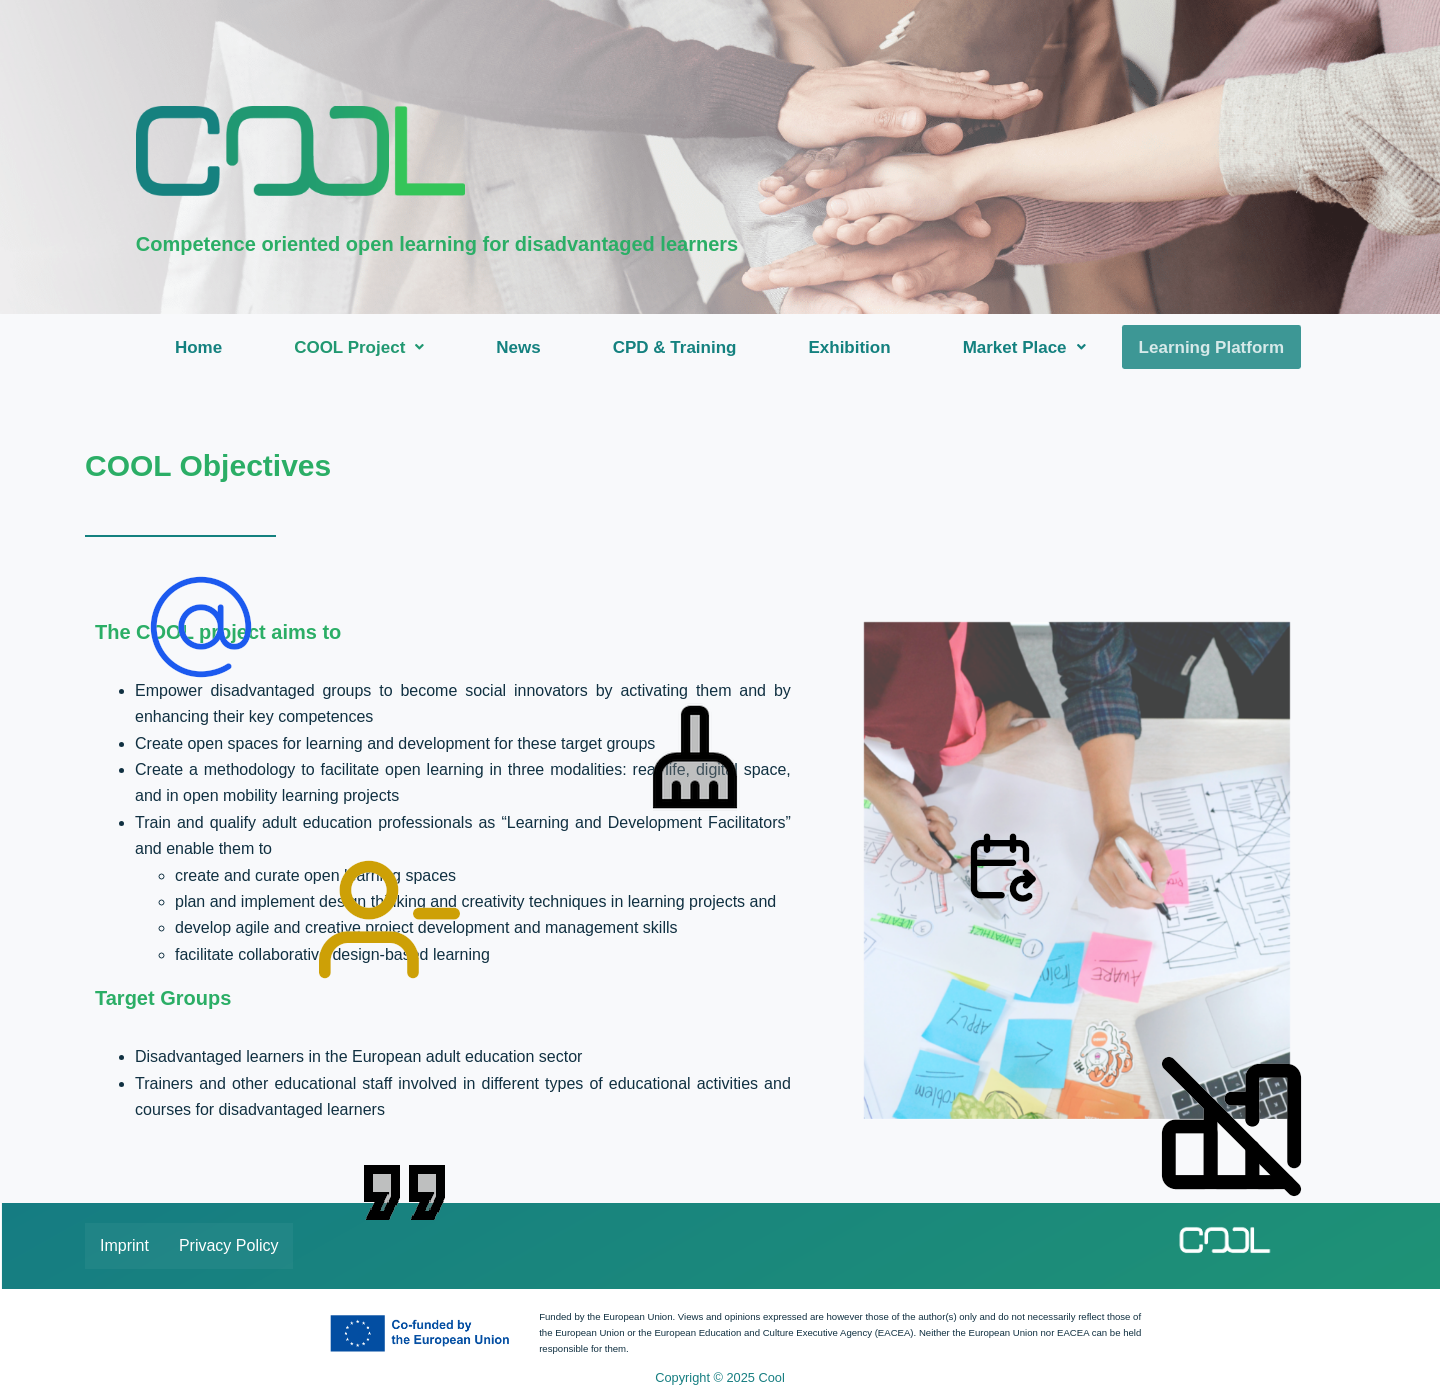 This screenshot has height=1398, width=1440. What do you see at coordinates (201, 627) in the screenshot?
I see `enter or view email address` at bounding box center [201, 627].